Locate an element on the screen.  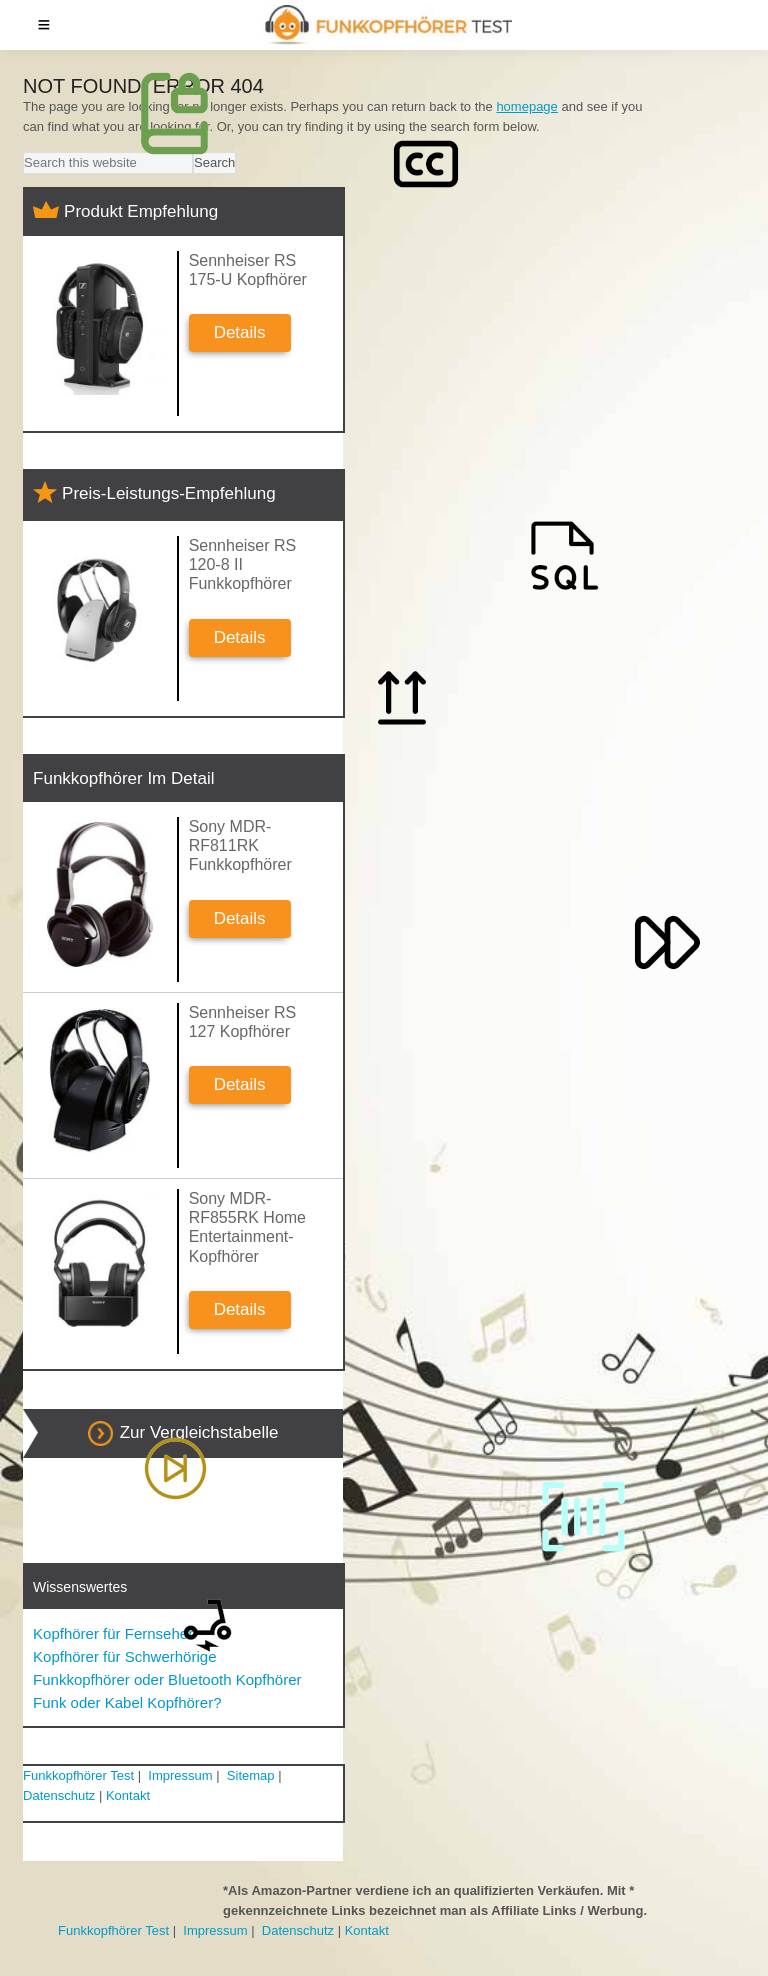
open or view an SQL database file is located at coordinates (562, 558).